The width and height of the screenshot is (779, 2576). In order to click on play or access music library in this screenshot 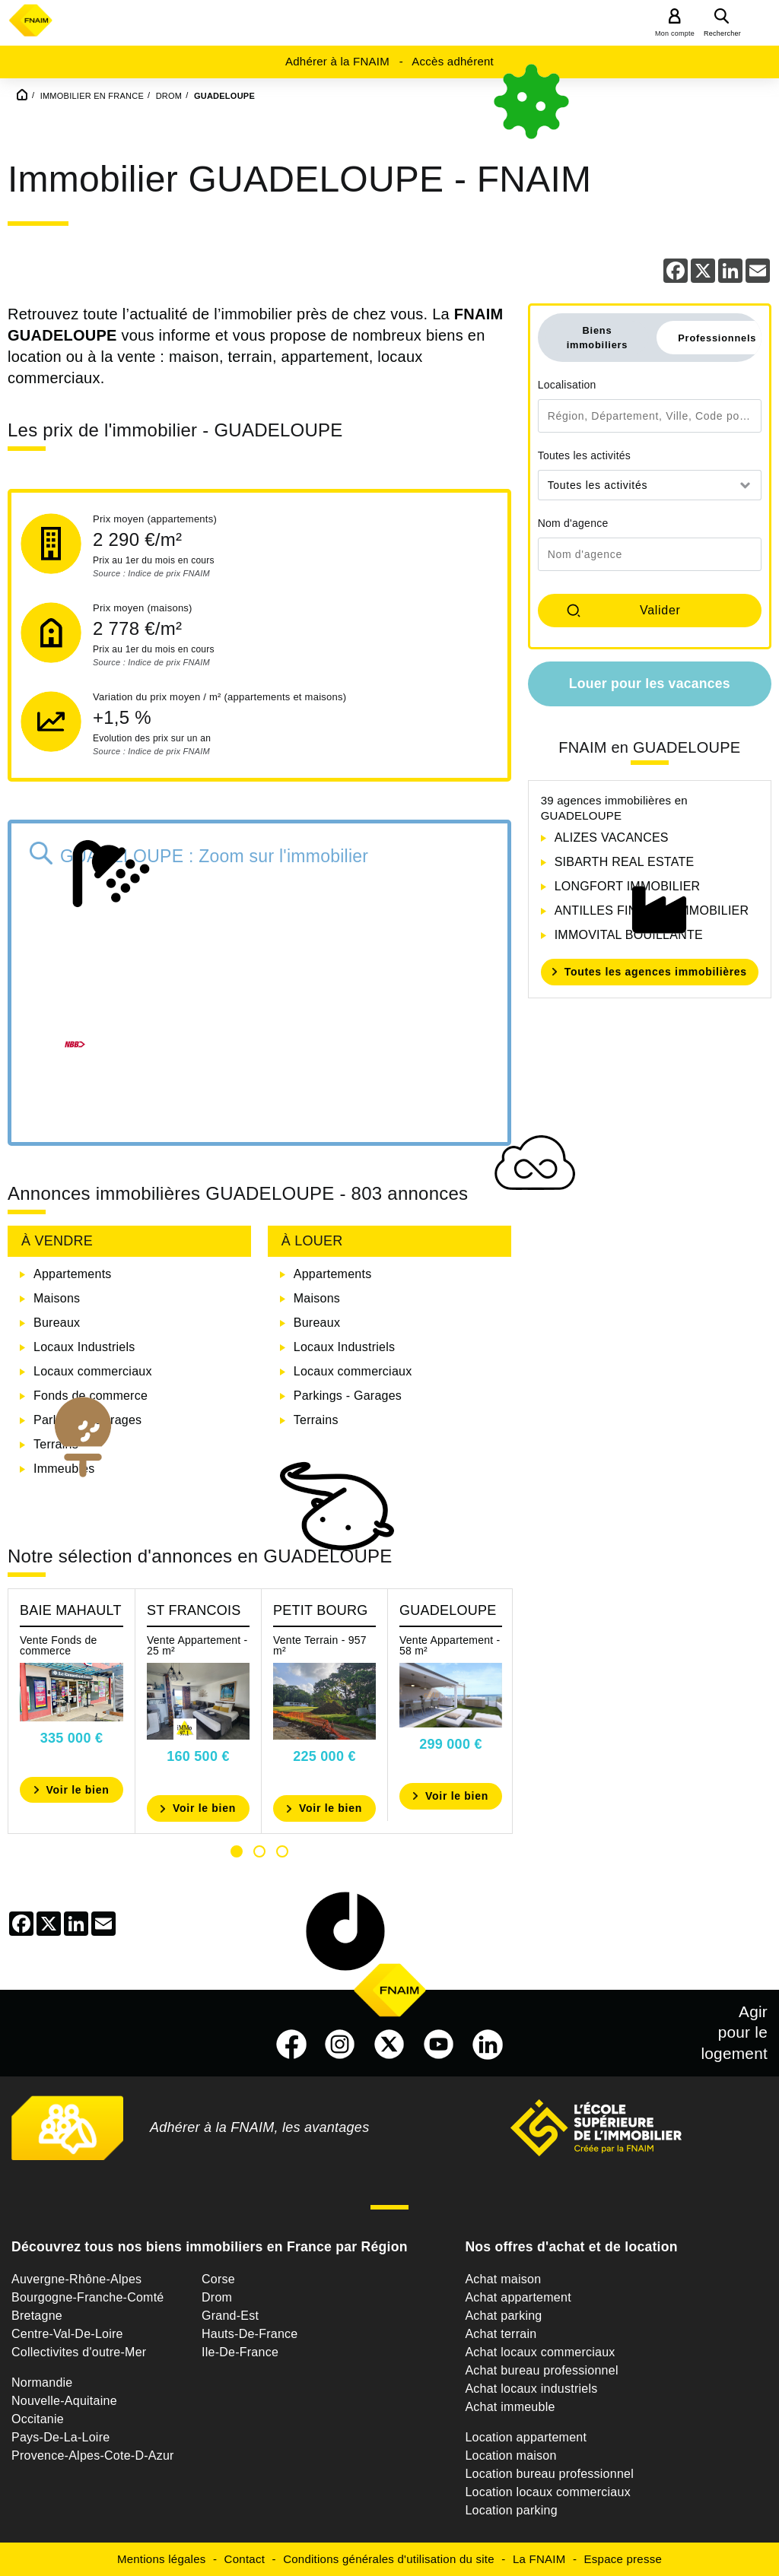, I will do `click(345, 1931)`.